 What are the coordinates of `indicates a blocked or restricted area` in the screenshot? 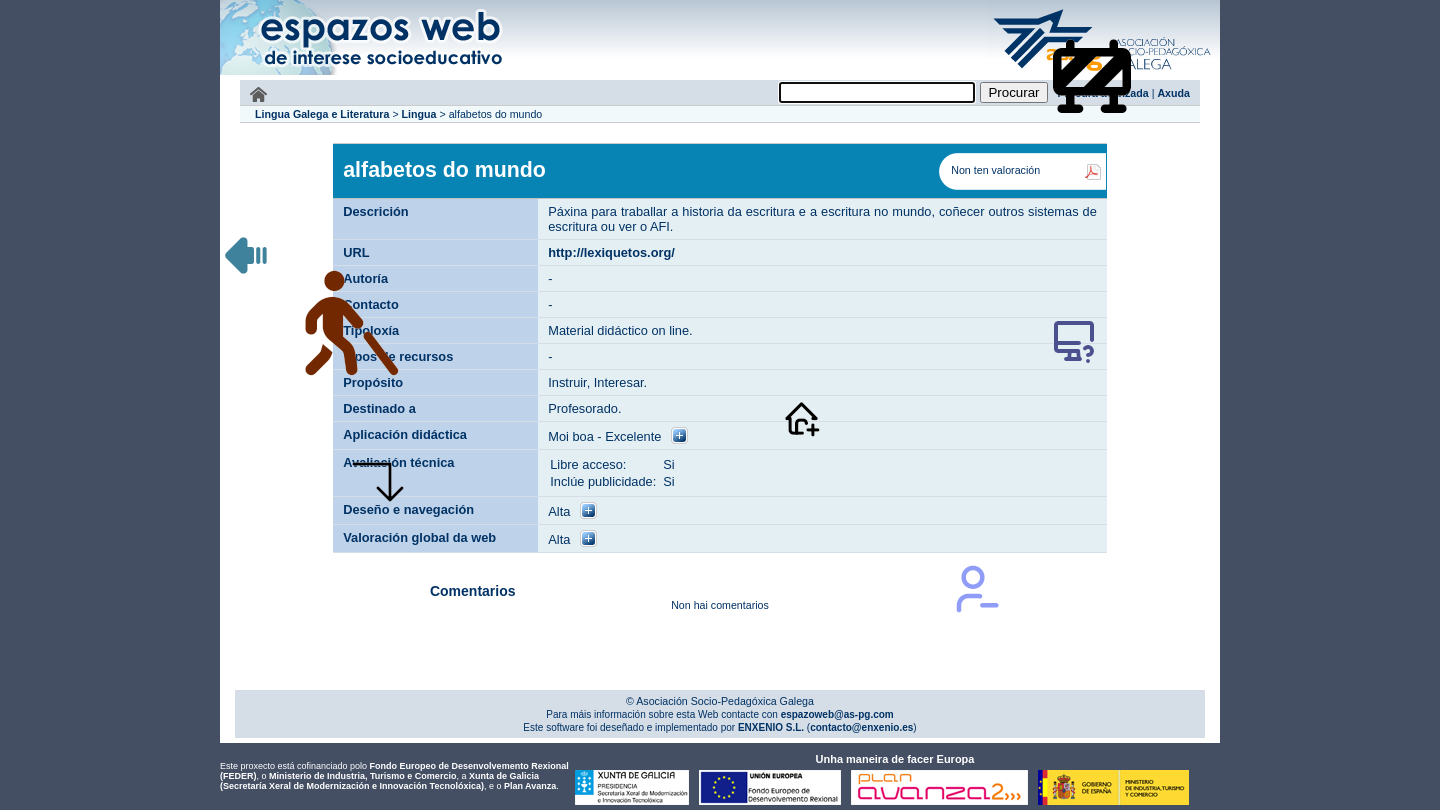 It's located at (1092, 74).